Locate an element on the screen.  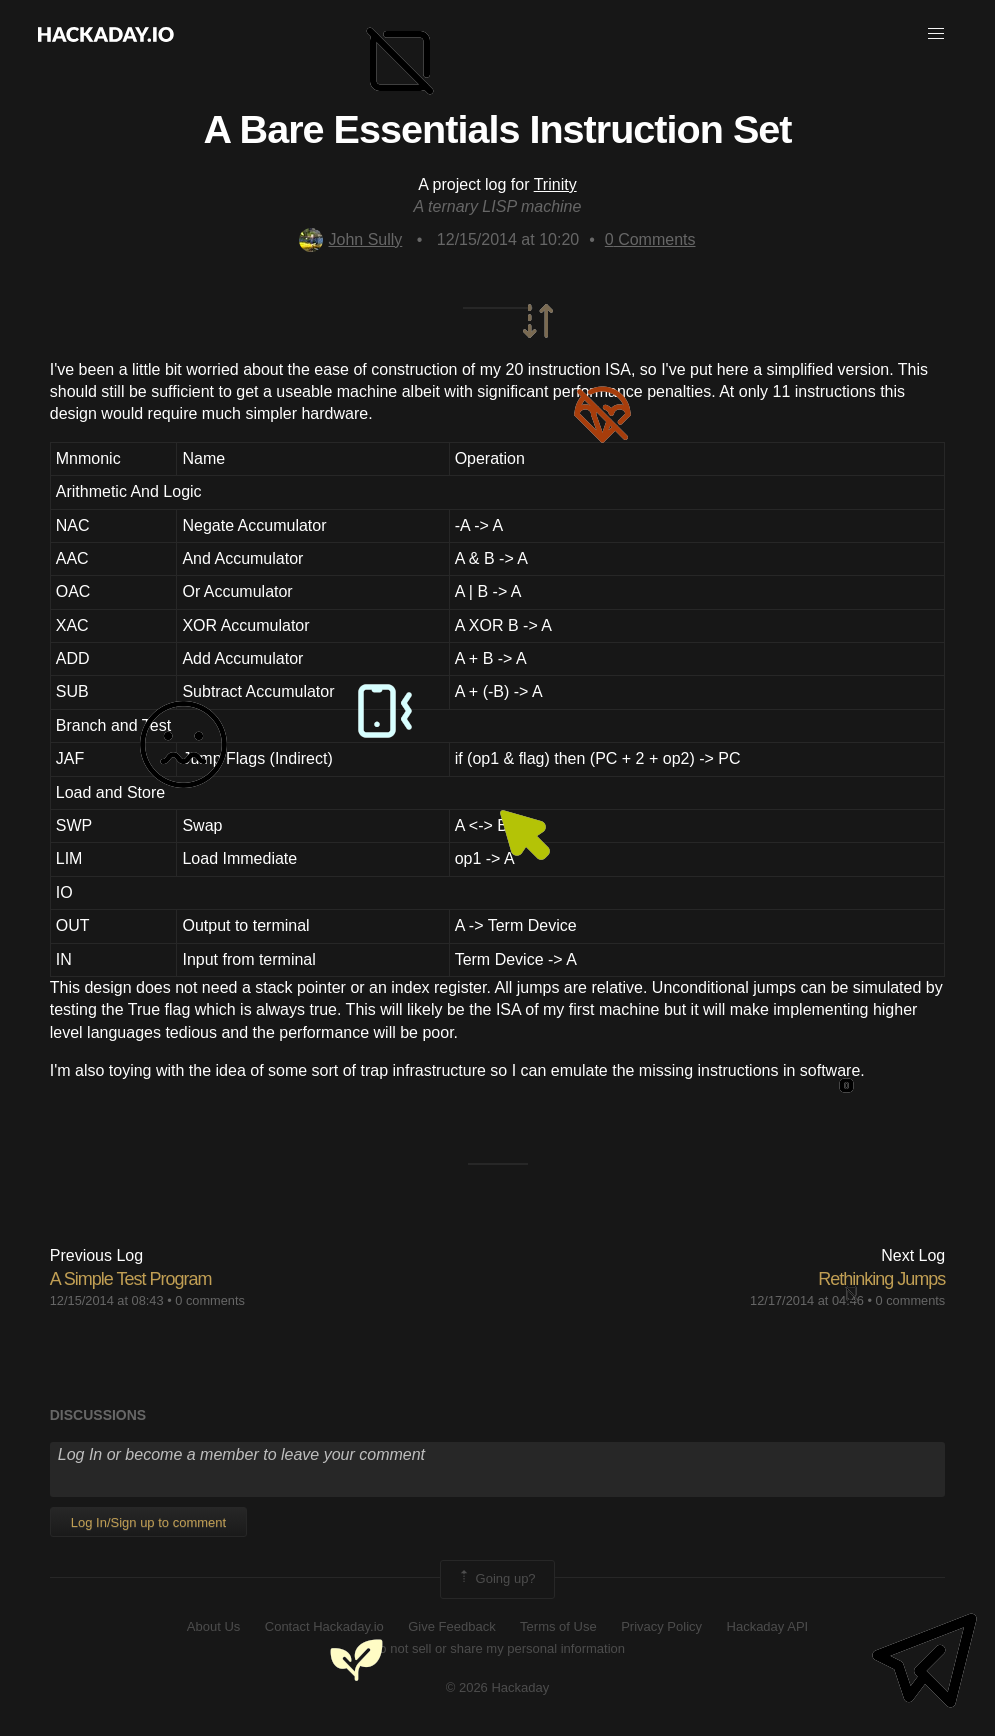
open telegram messaging app is located at coordinates (924, 1660).